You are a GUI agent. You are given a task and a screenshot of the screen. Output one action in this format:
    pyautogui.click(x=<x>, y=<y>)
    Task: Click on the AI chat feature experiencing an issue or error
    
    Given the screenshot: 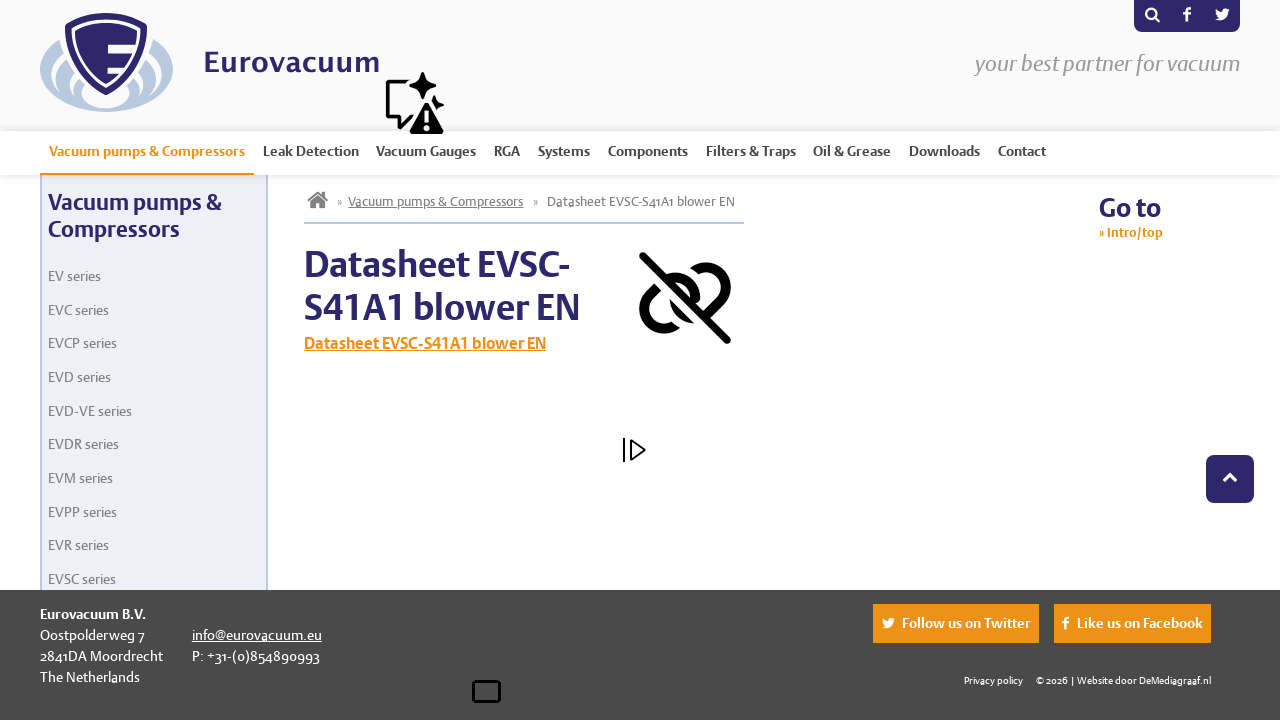 What is the action you would take?
    pyautogui.click(x=413, y=103)
    